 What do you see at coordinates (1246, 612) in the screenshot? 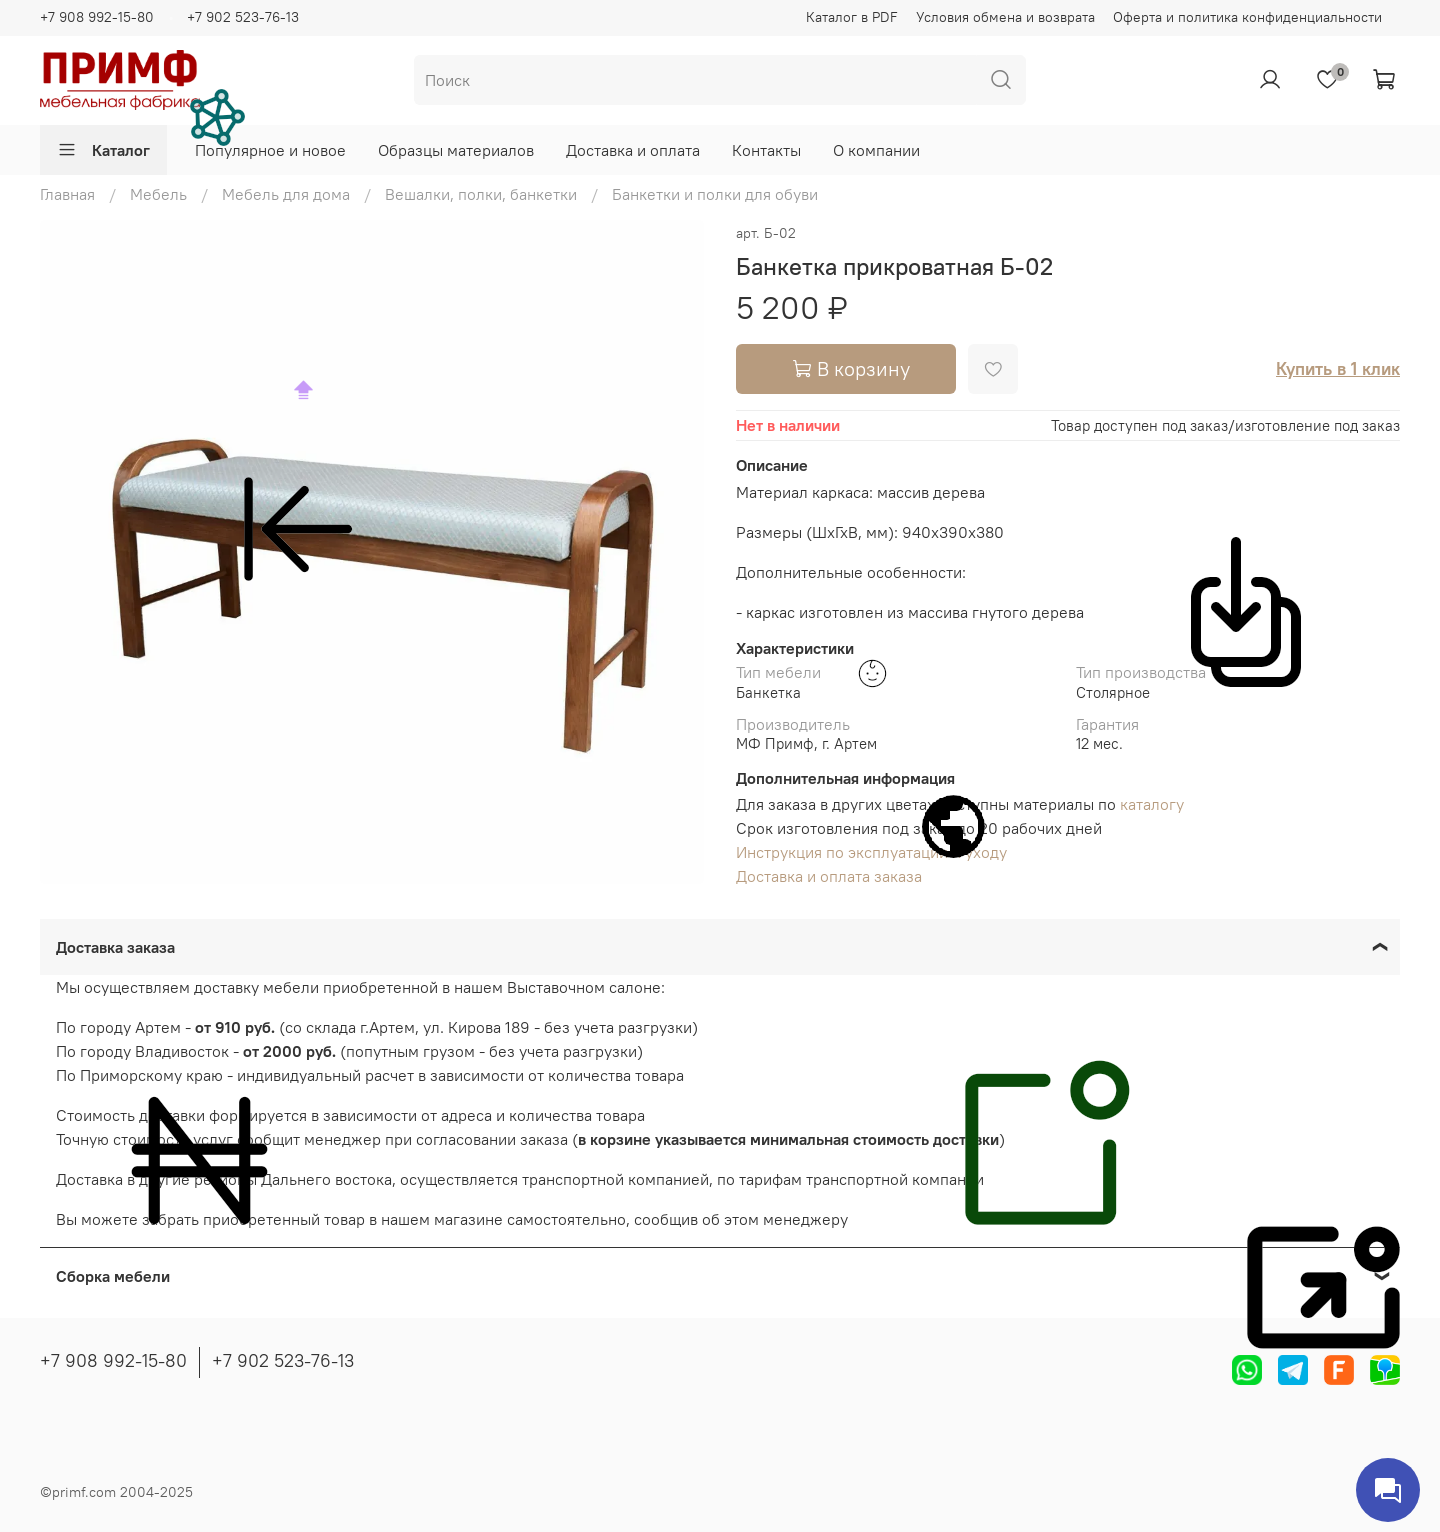
I see `download multiple files` at bounding box center [1246, 612].